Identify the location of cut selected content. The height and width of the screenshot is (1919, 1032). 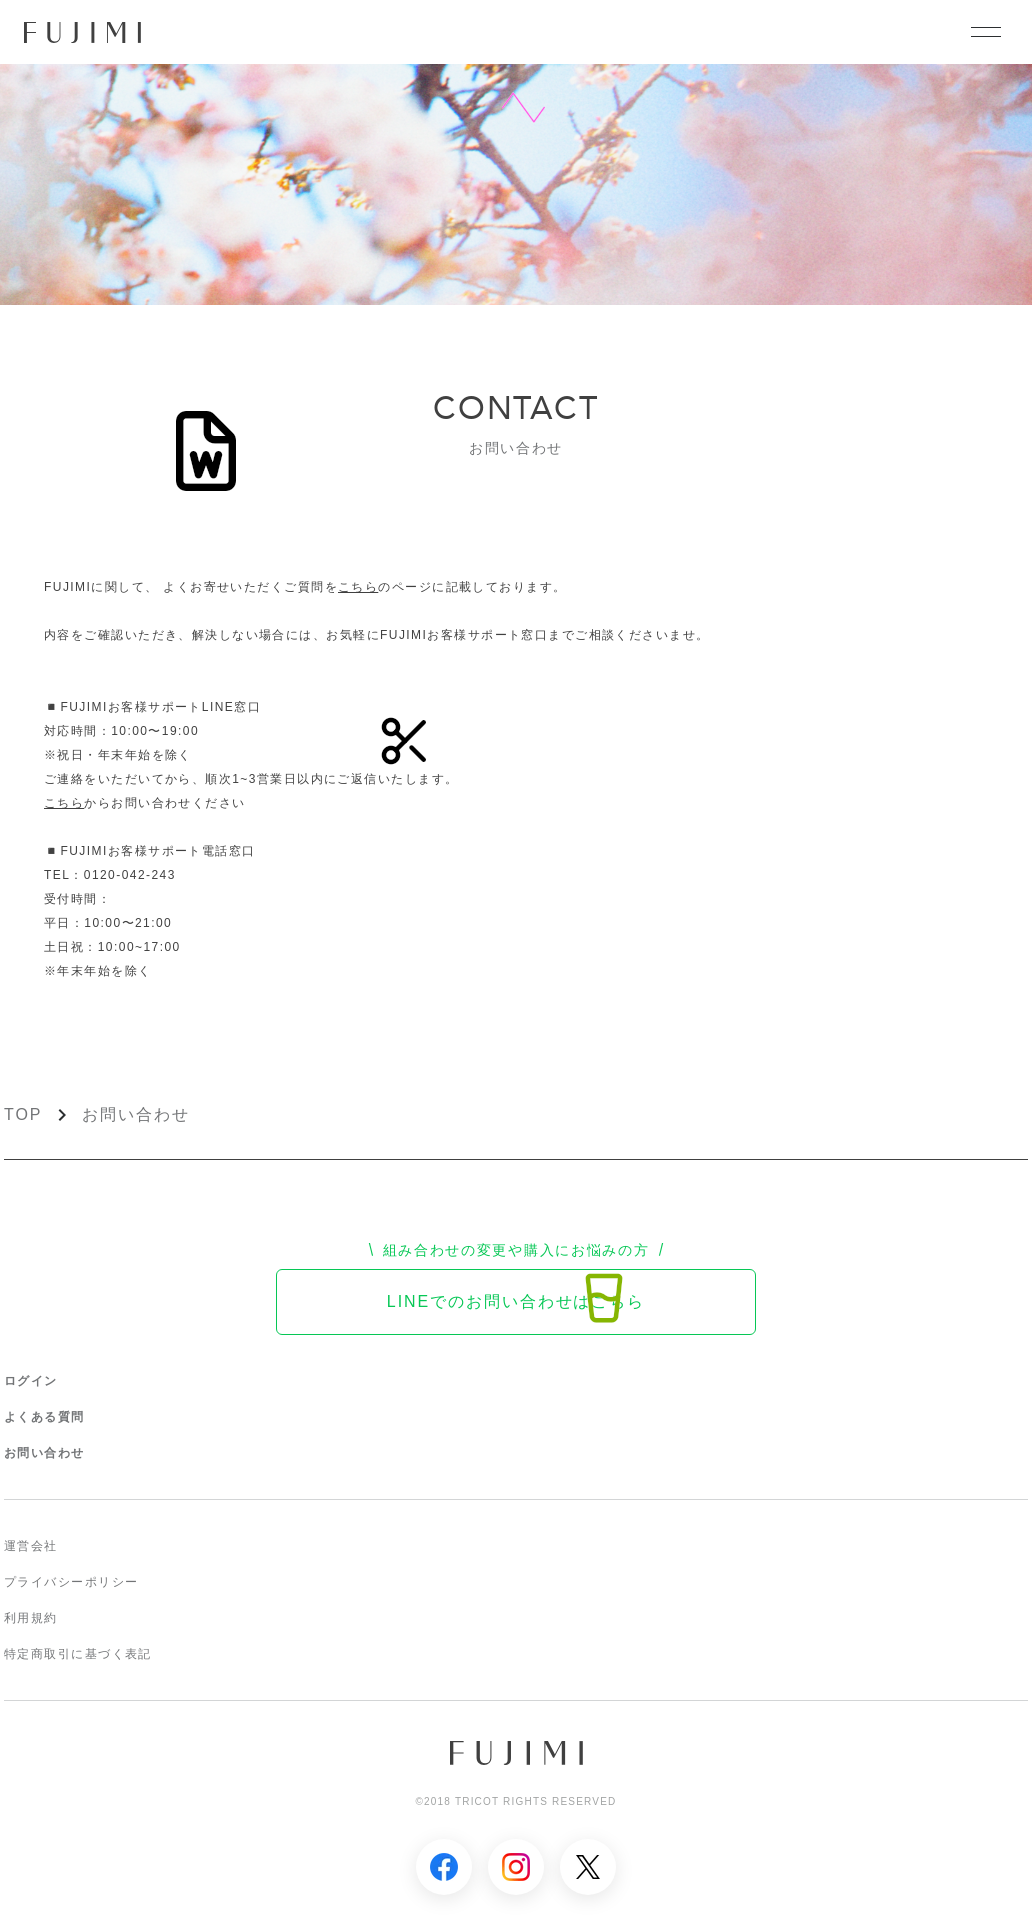
(405, 741).